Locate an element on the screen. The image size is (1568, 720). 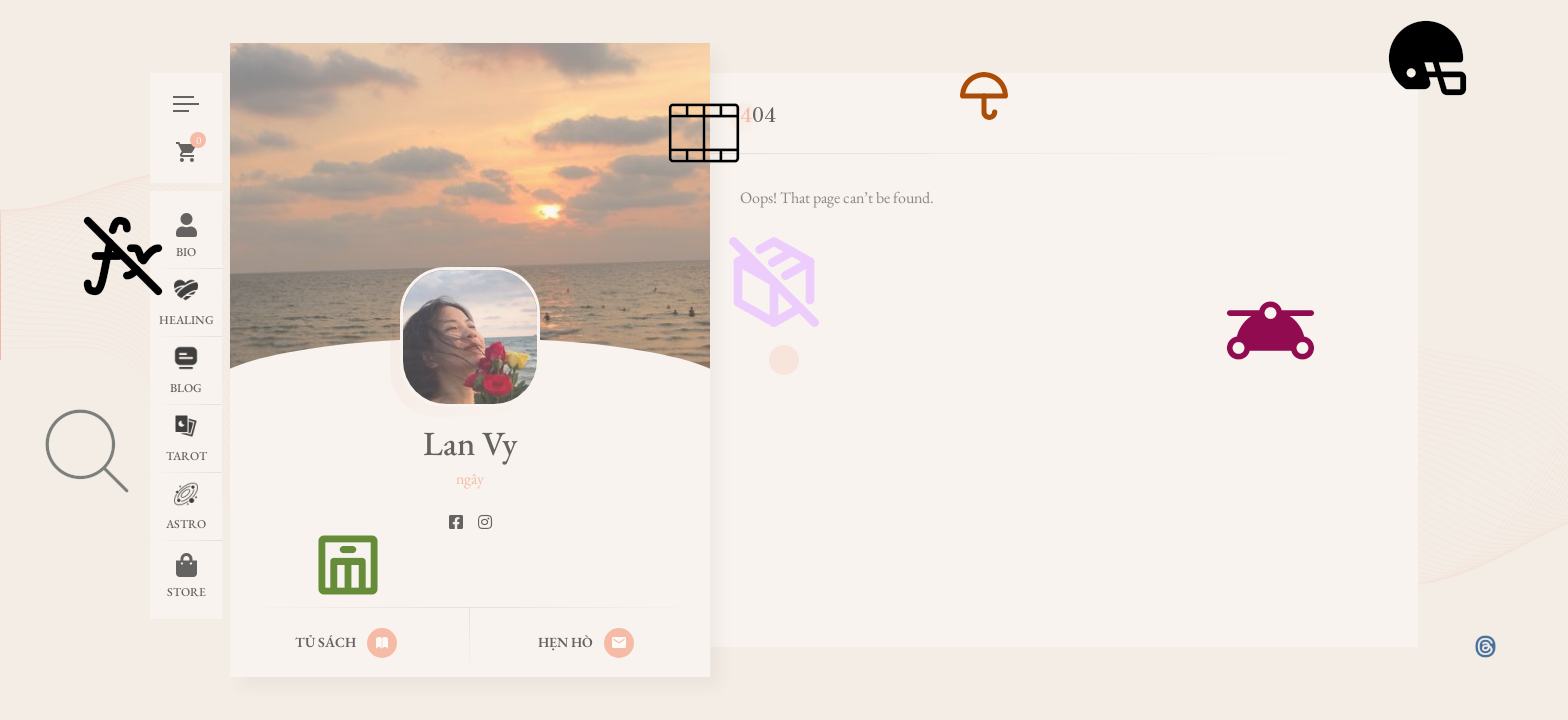
access football or sports content is located at coordinates (1427, 59).